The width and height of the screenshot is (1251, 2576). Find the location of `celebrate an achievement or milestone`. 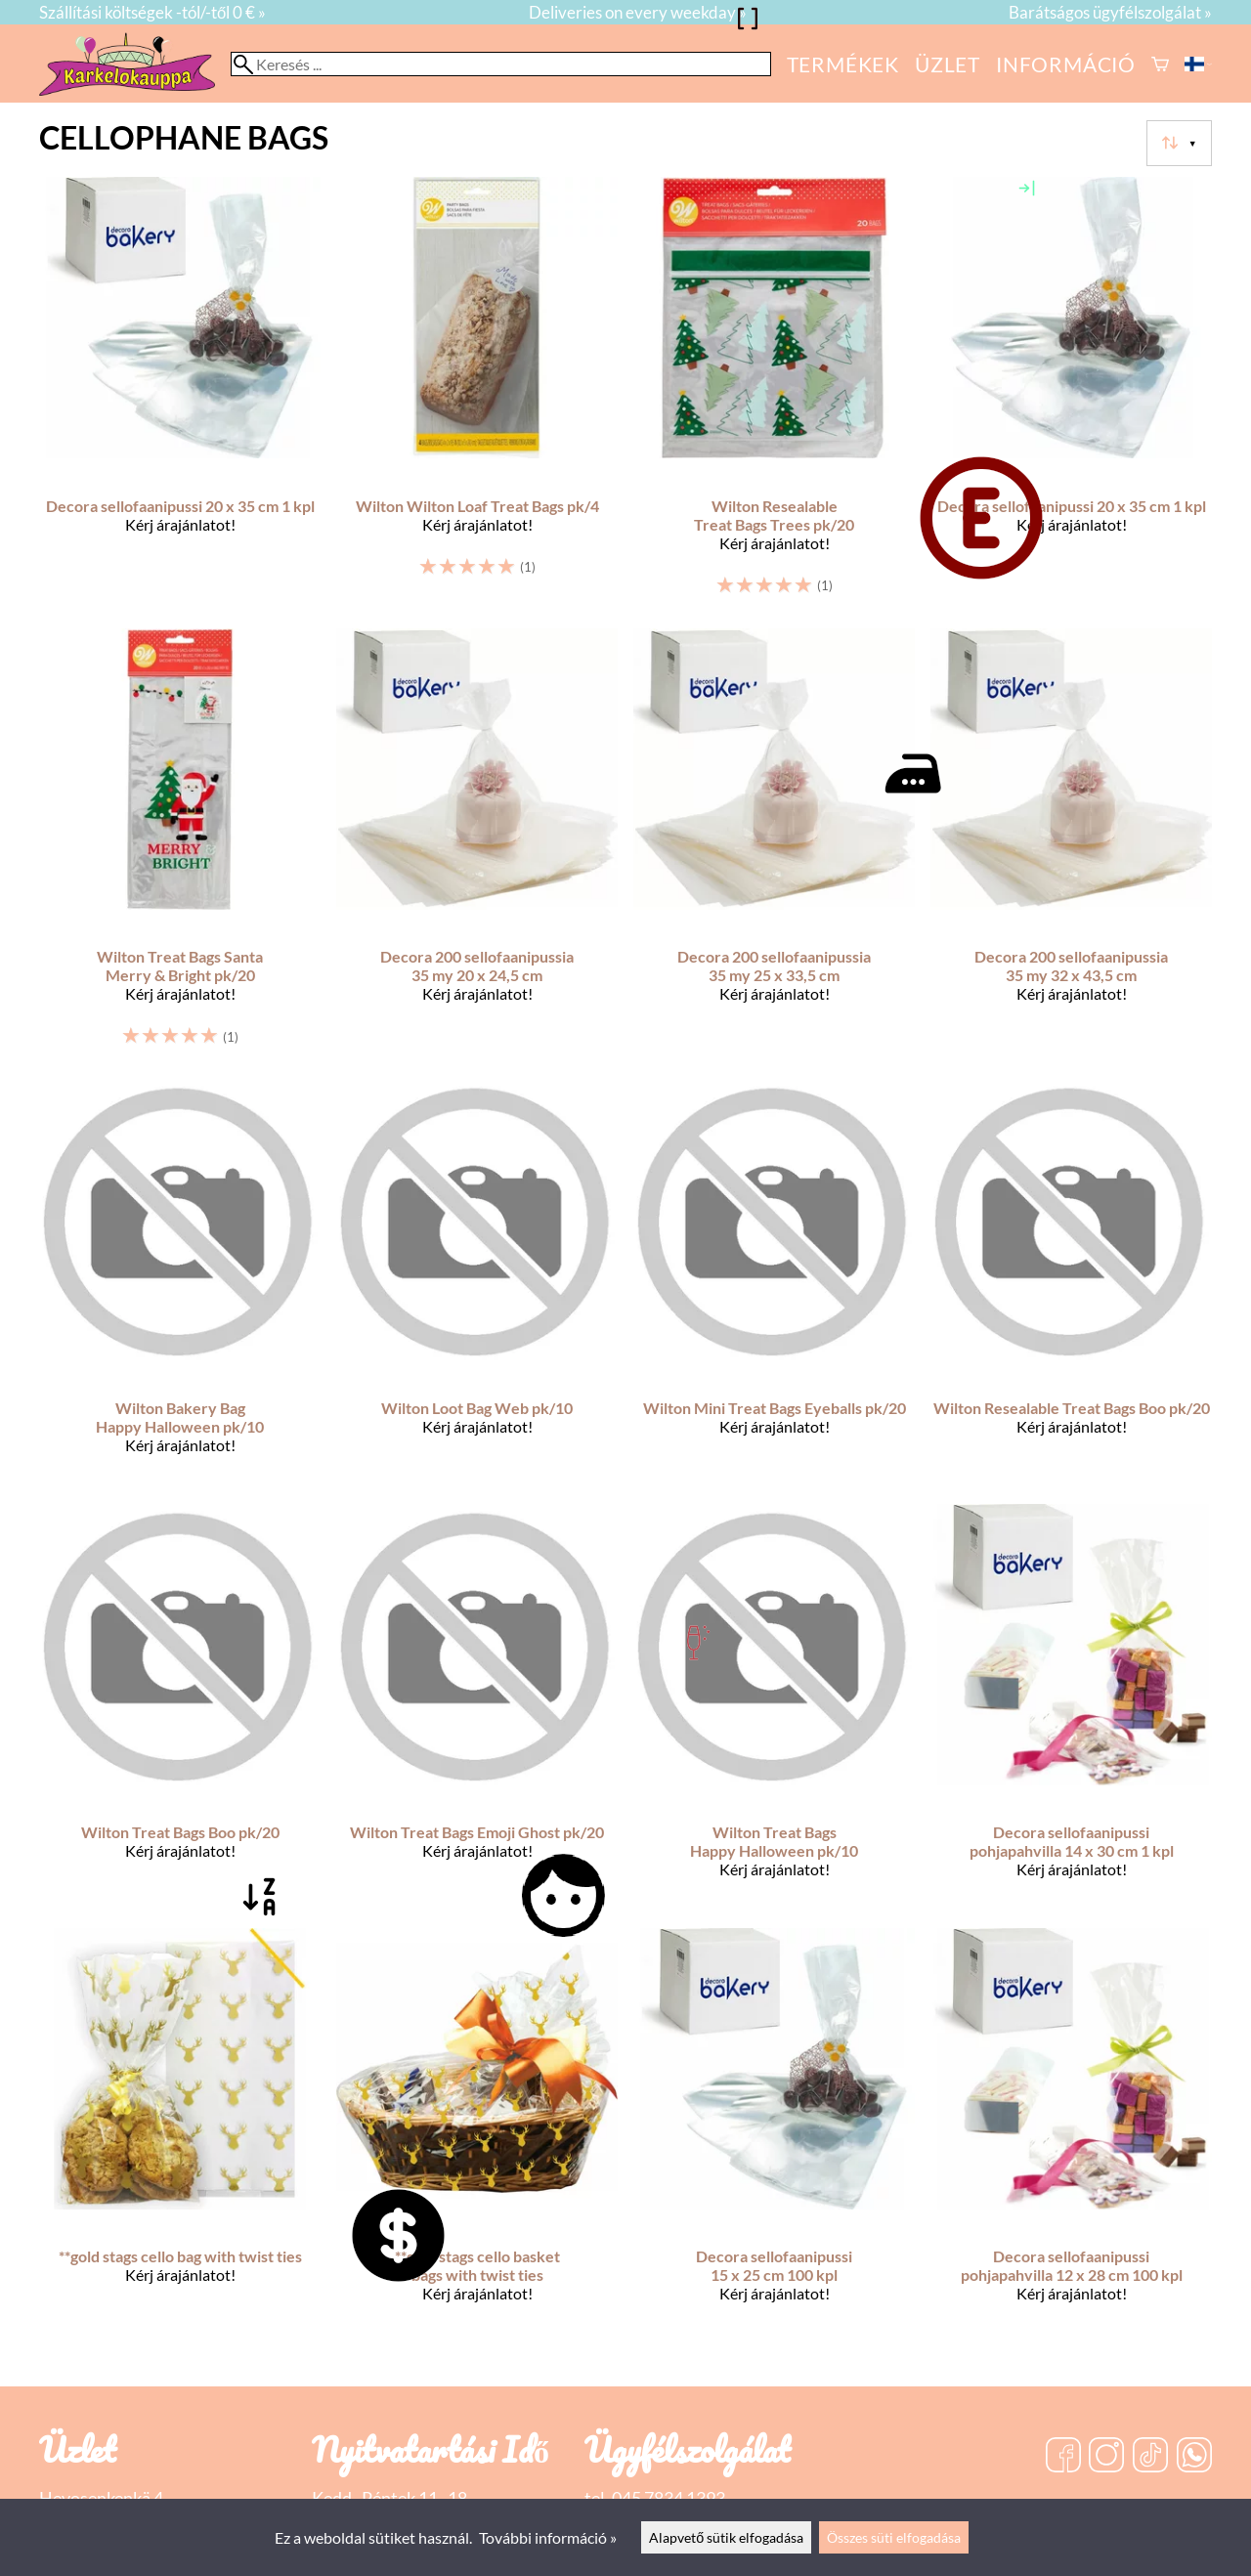

celebrate an achievement or milestone is located at coordinates (695, 1643).